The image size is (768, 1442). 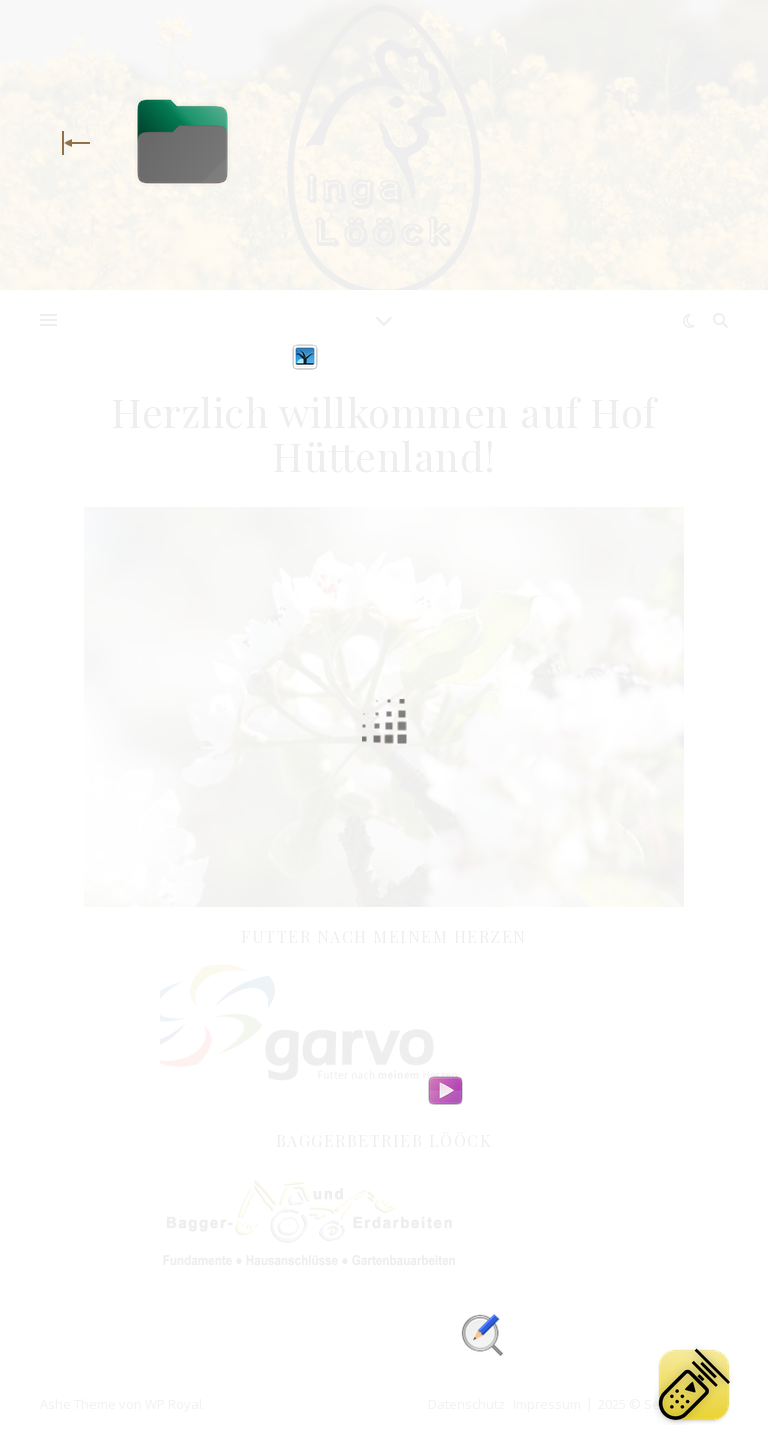 What do you see at coordinates (482, 1335) in the screenshot?
I see `open find and replace tool` at bounding box center [482, 1335].